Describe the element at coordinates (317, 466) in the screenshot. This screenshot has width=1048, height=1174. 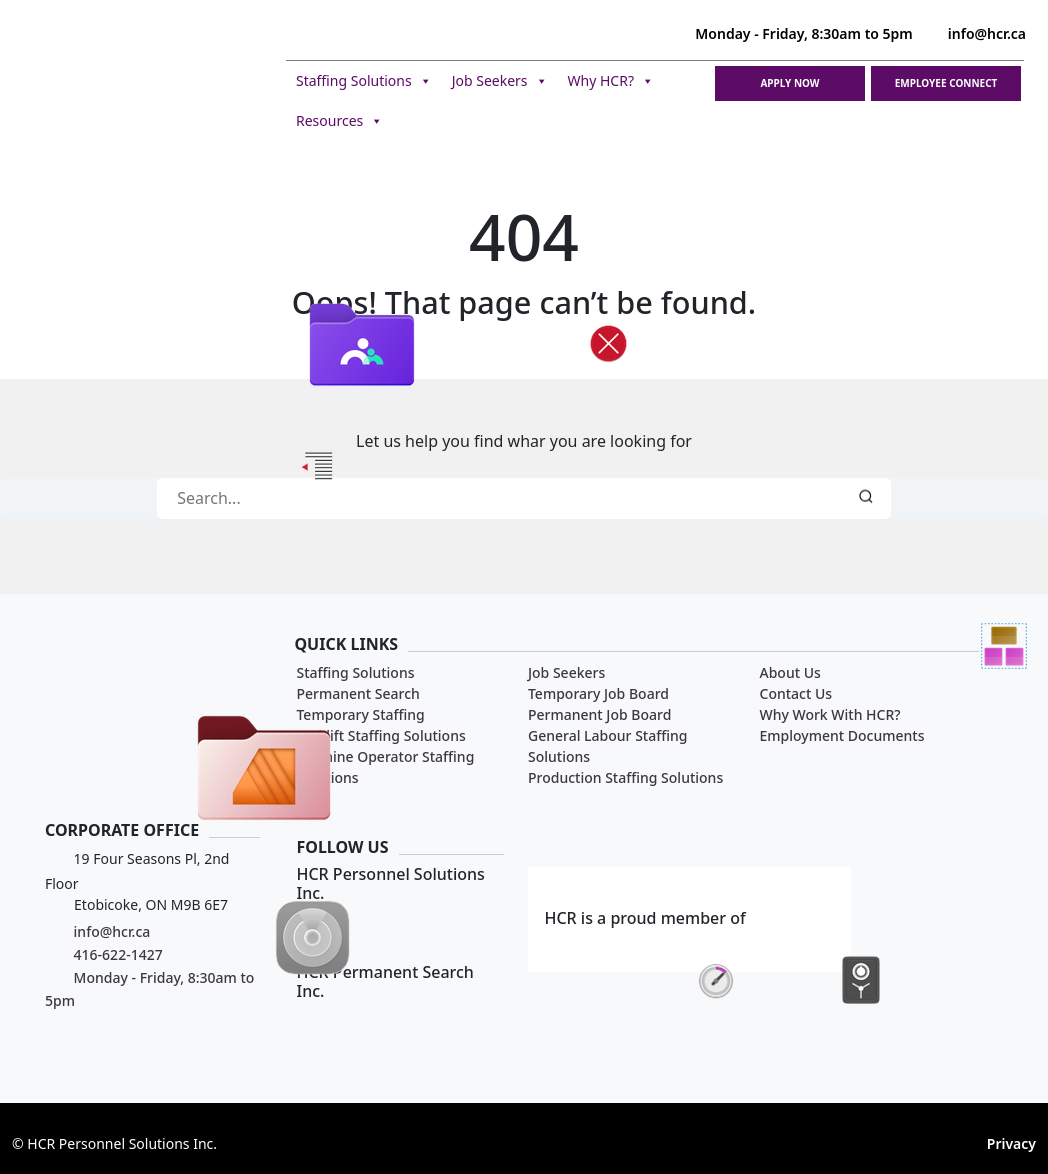
I see `decrease text indentation` at that location.